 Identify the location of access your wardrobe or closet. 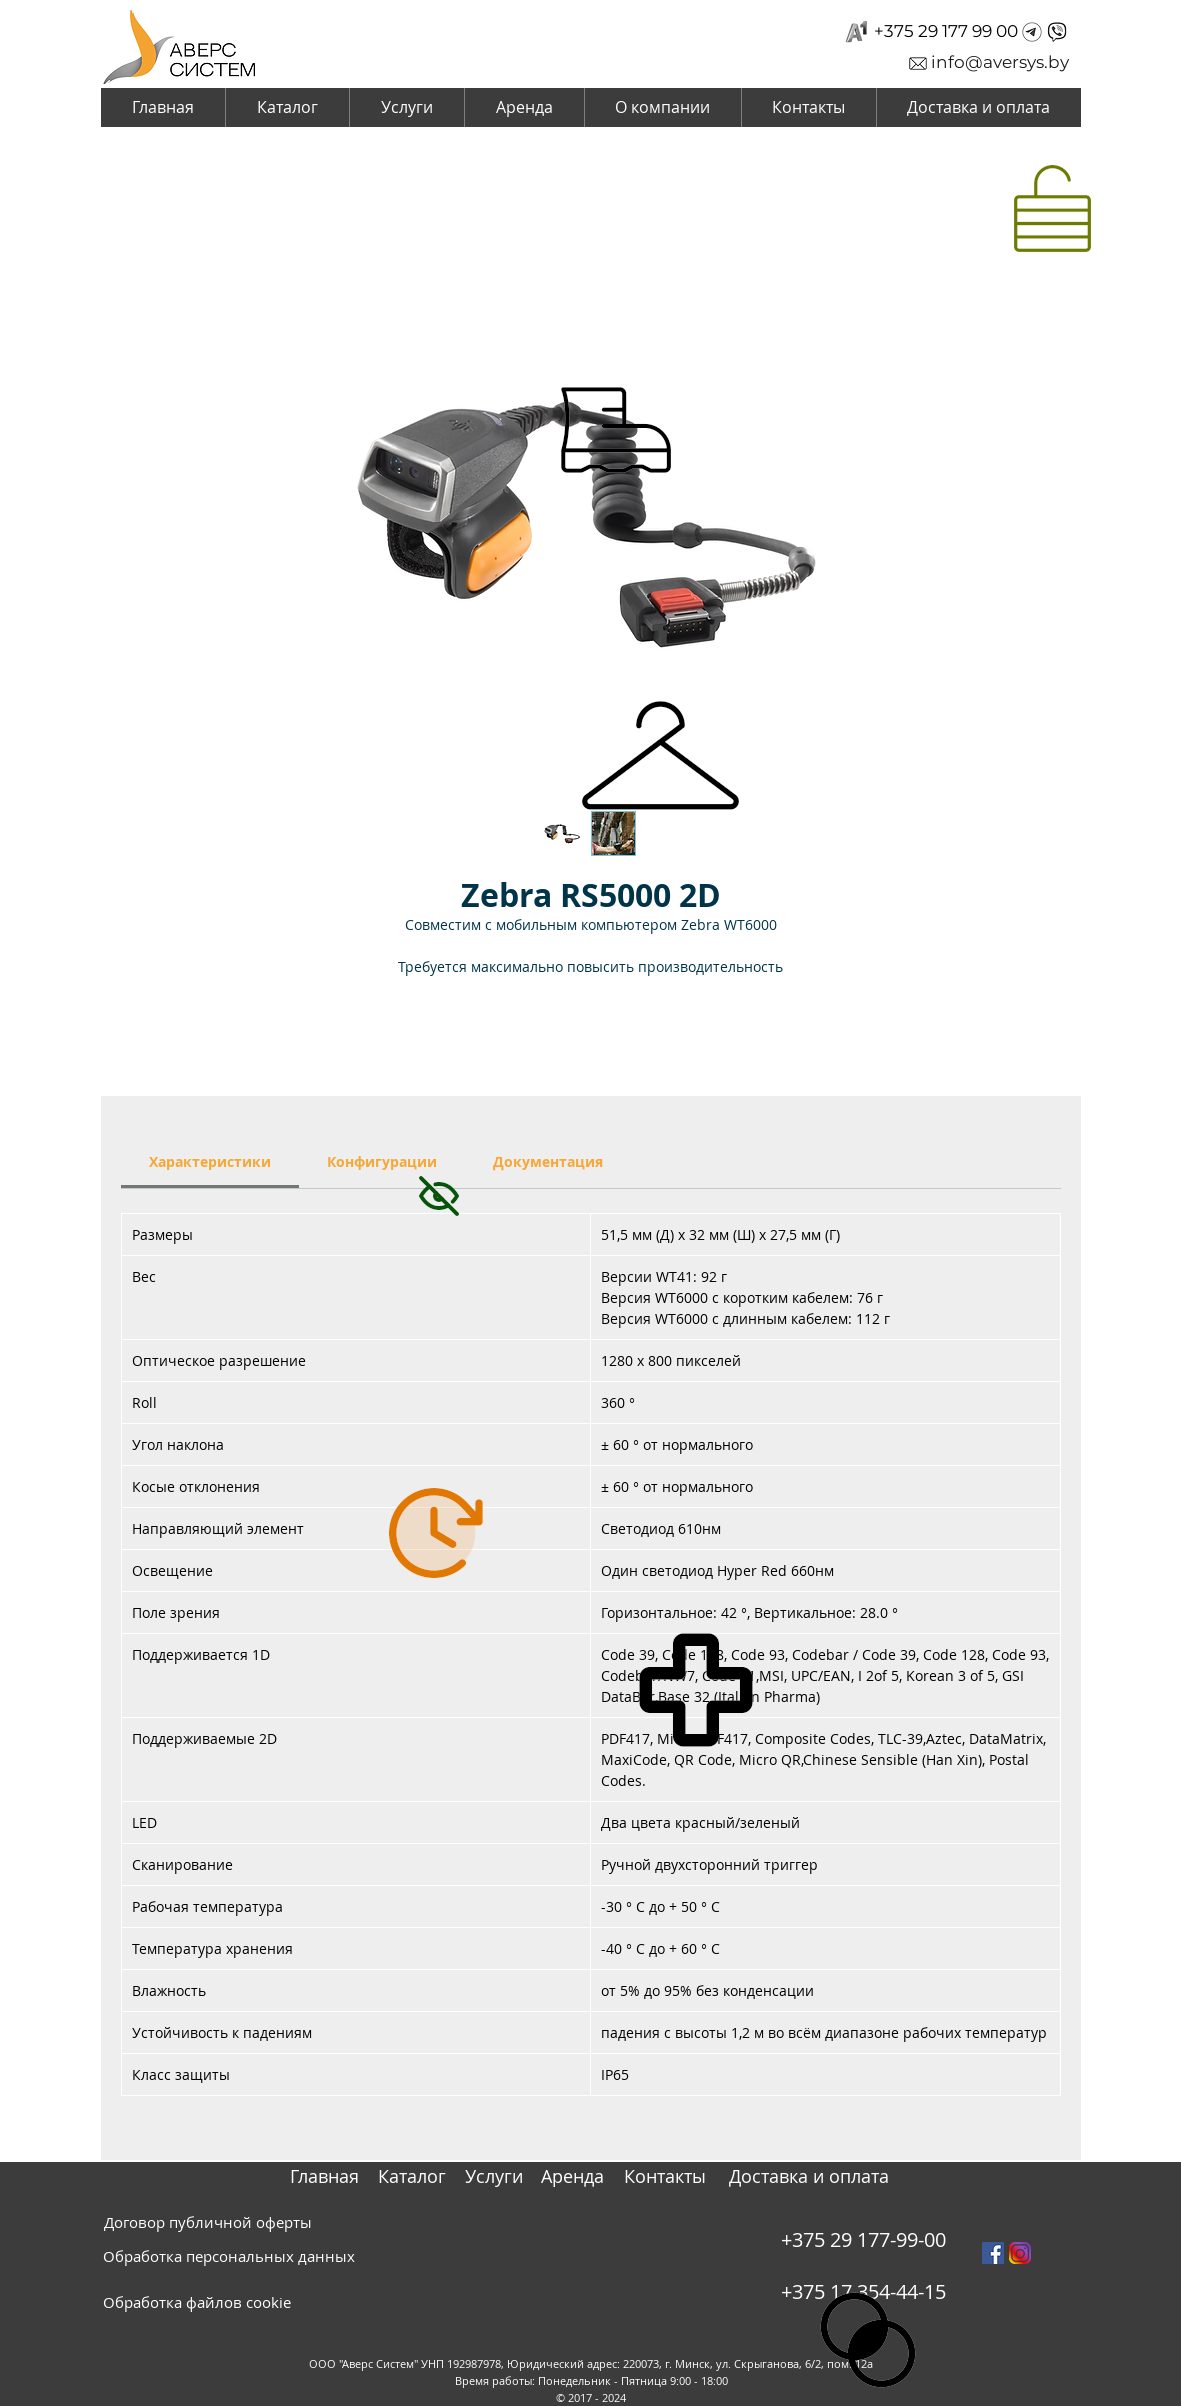
(660, 763).